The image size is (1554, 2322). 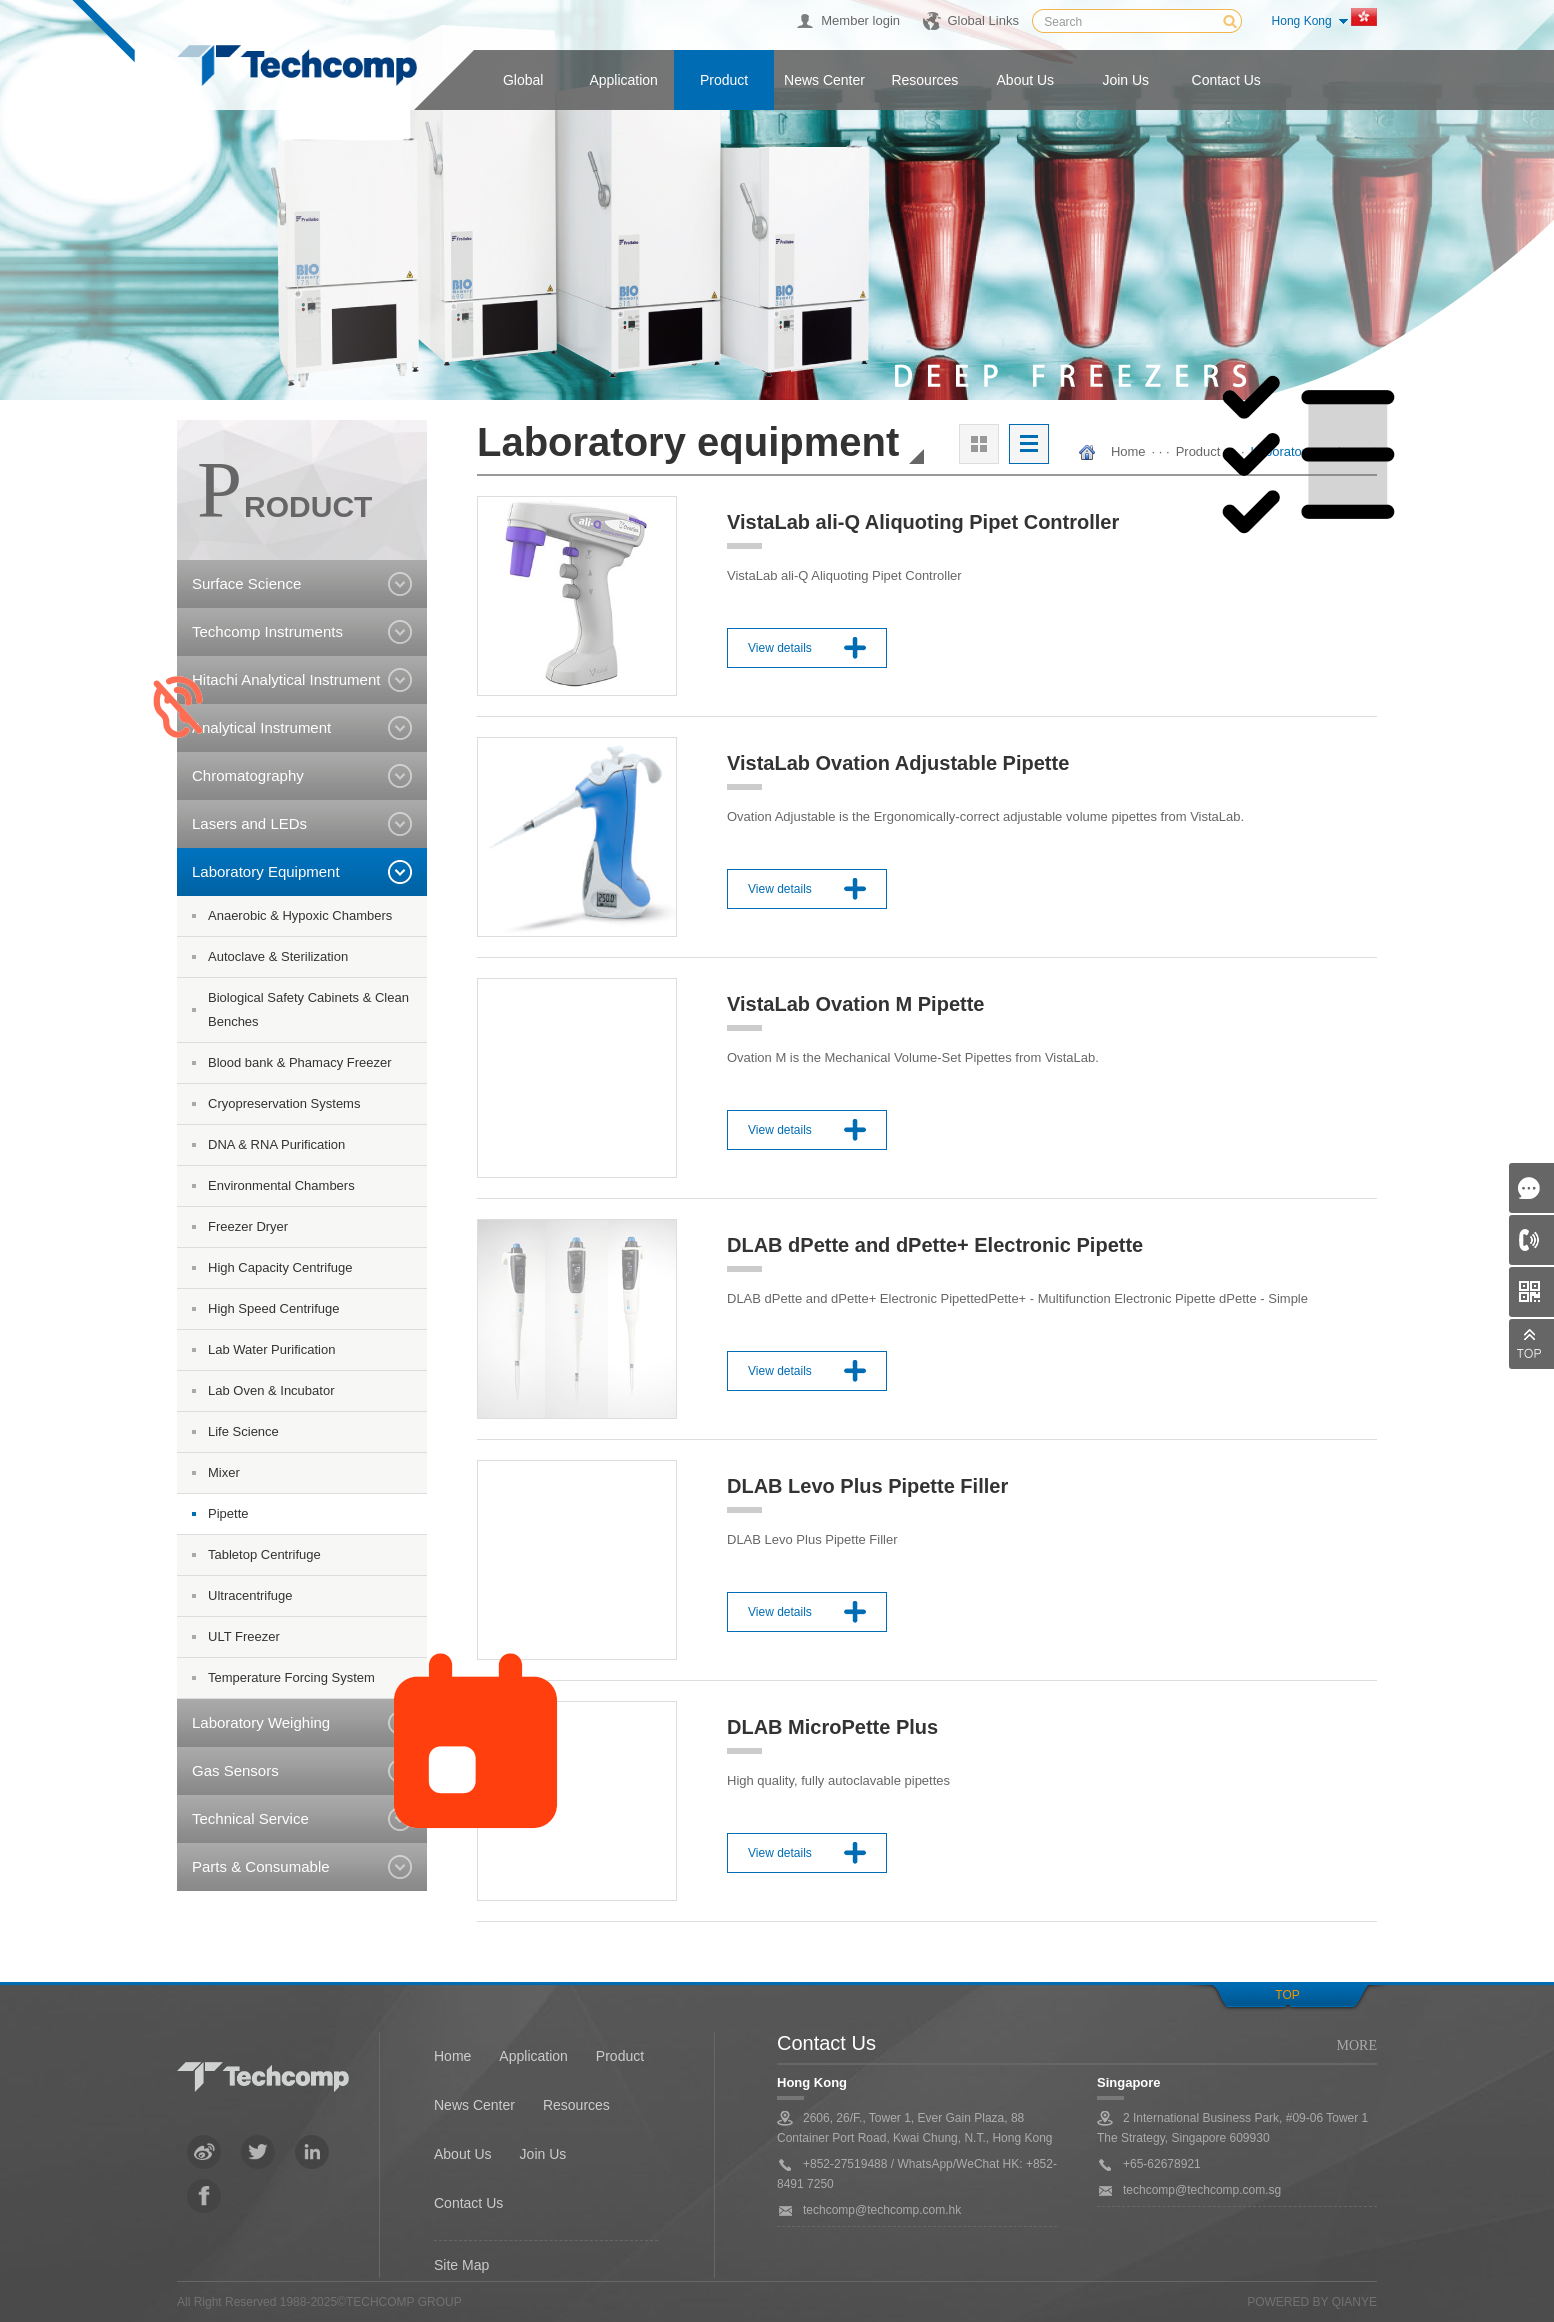 I want to click on view completed tasks or checklist, so click(x=1308, y=454).